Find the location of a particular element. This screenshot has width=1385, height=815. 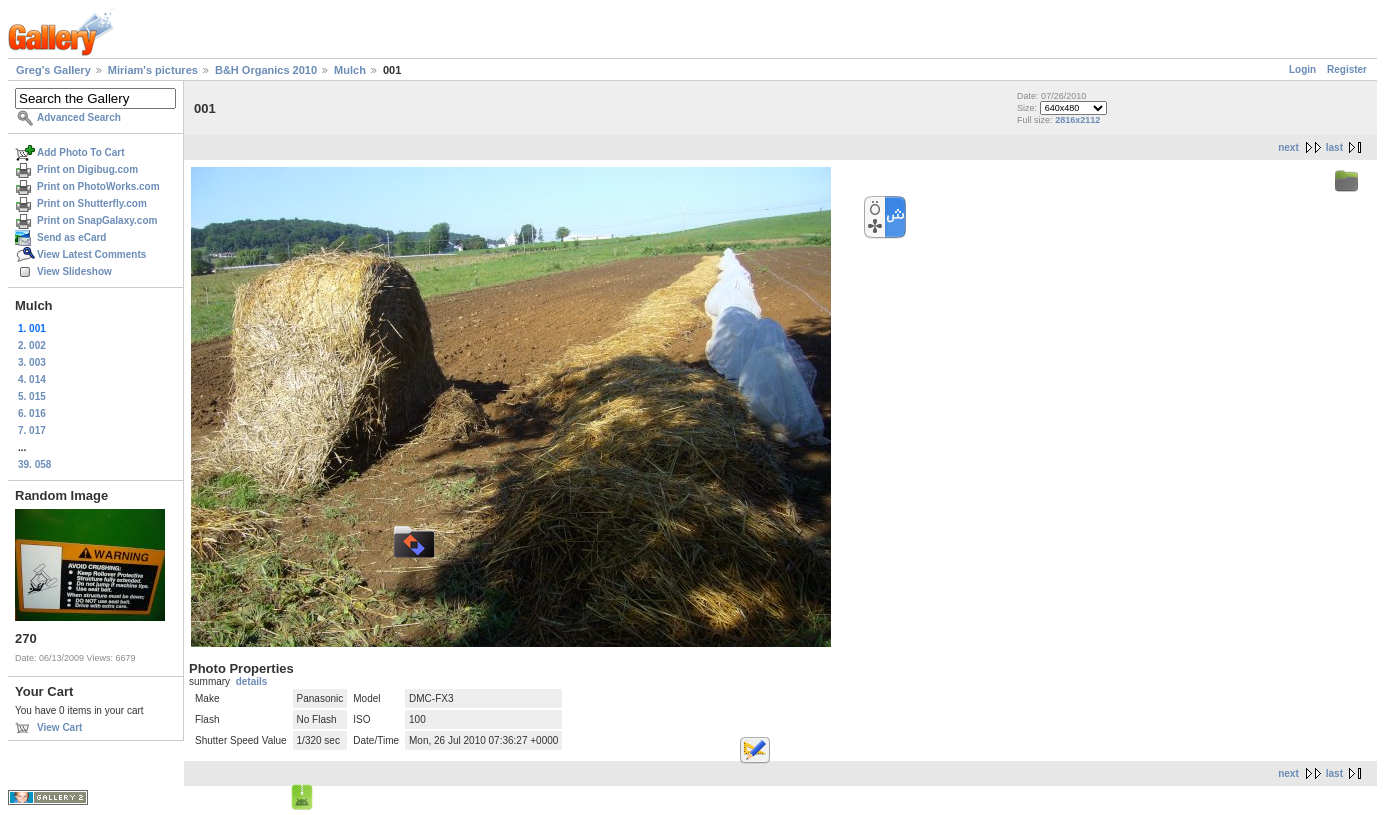

an android application package file (apk) is located at coordinates (302, 797).